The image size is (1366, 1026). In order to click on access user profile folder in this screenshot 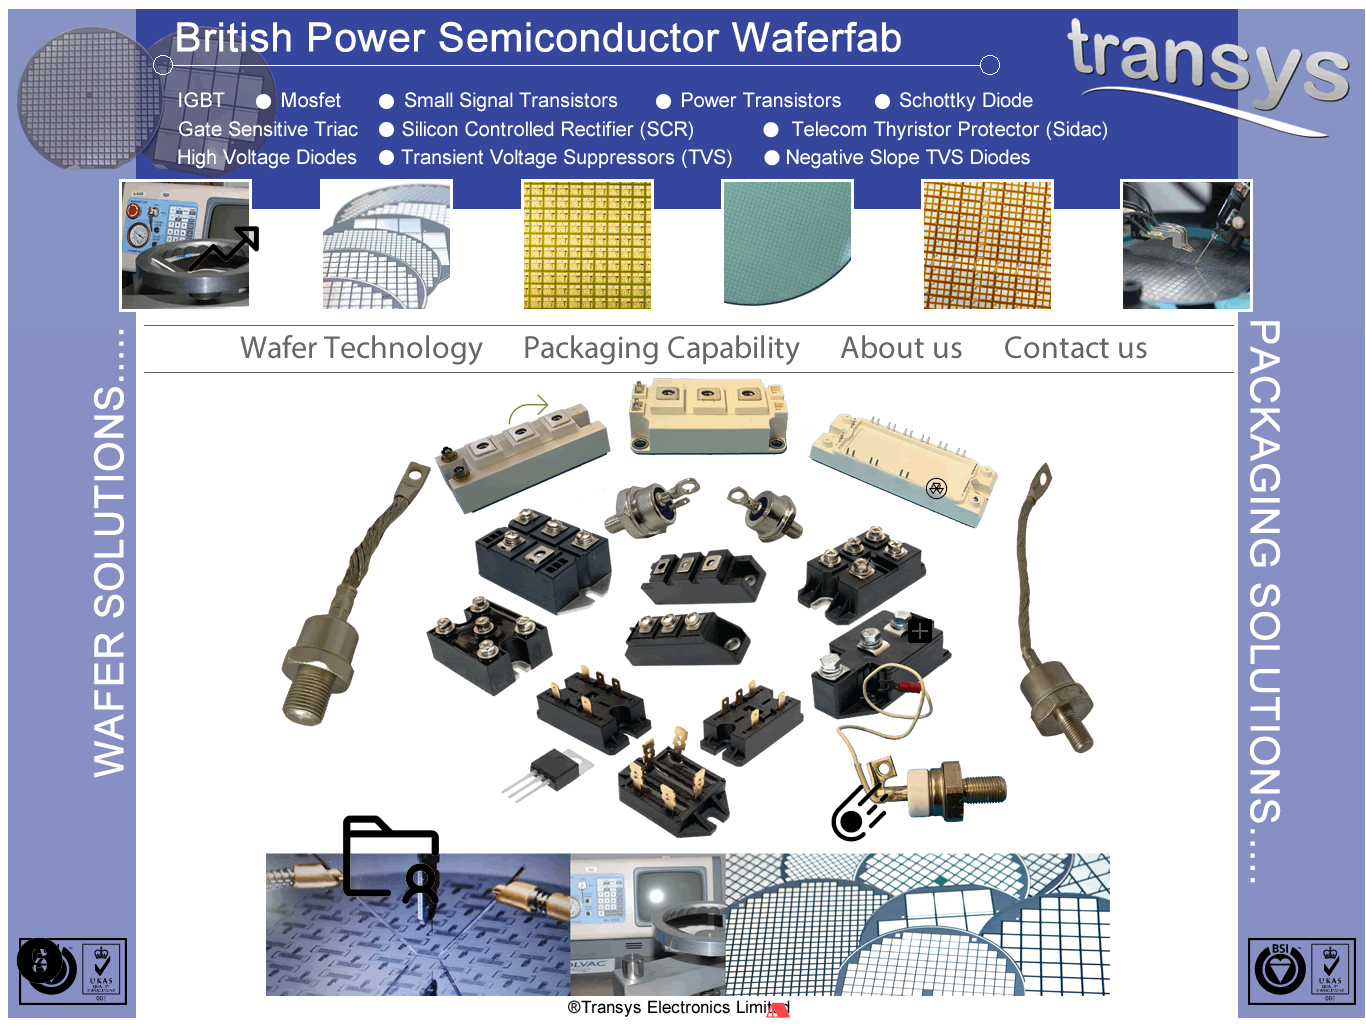, I will do `click(391, 856)`.